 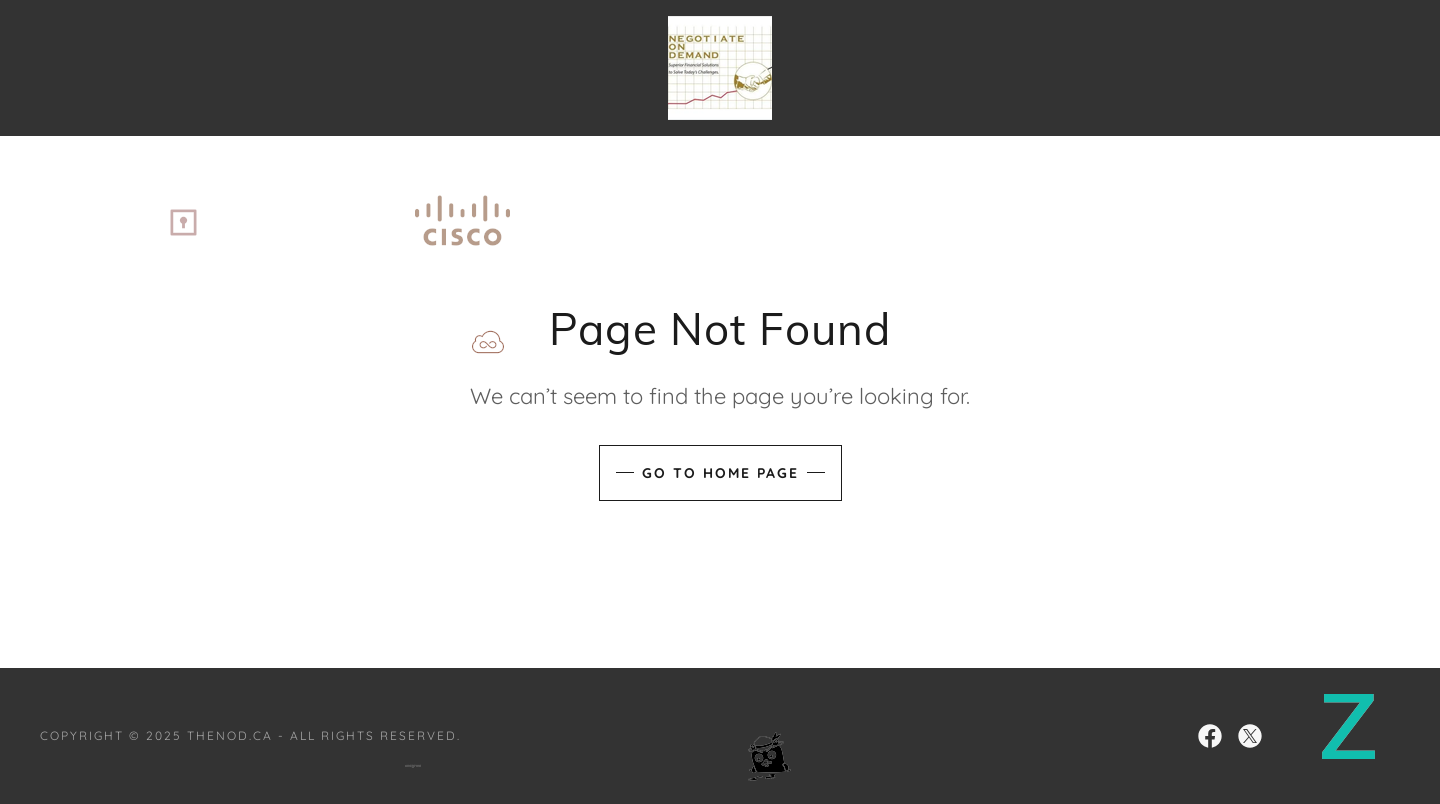 What do you see at coordinates (1348, 726) in the screenshot?
I see `open zotero reference manager` at bounding box center [1348, 726].